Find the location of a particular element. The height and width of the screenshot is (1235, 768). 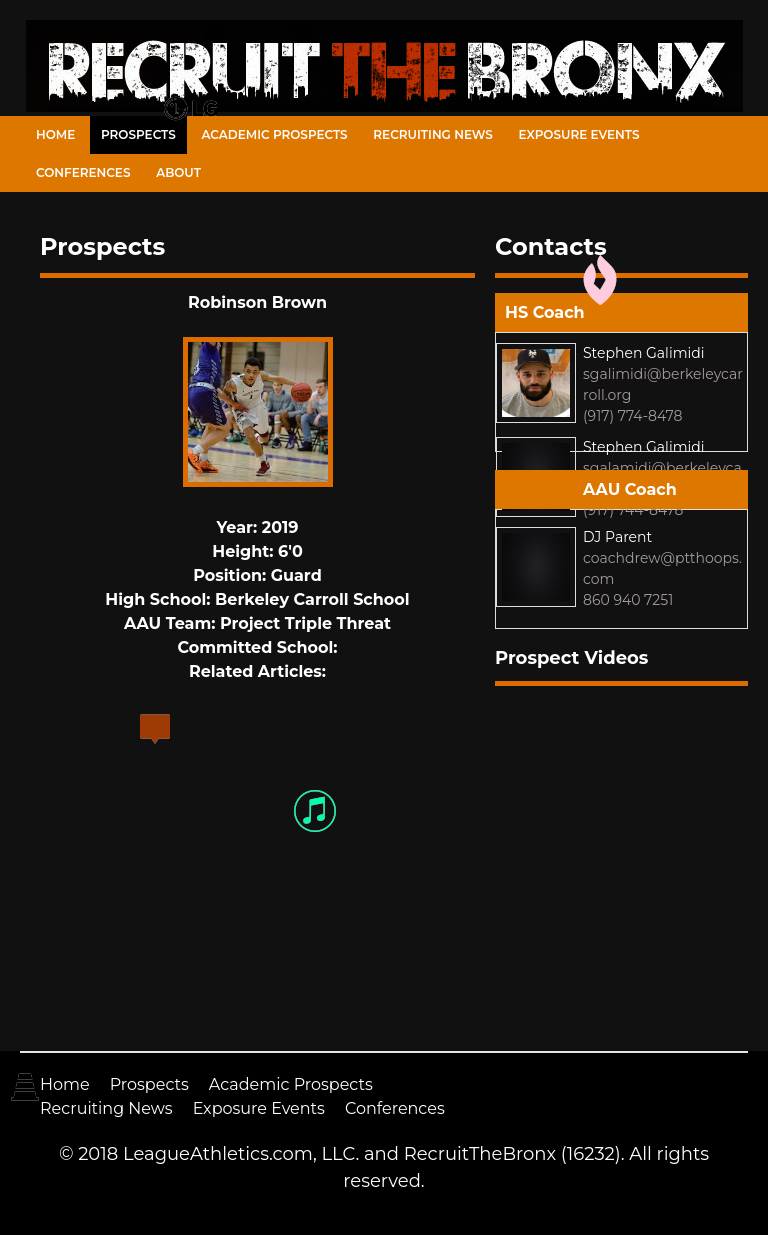

LG brand logo or product identifier is located at coordinates (190, 108).